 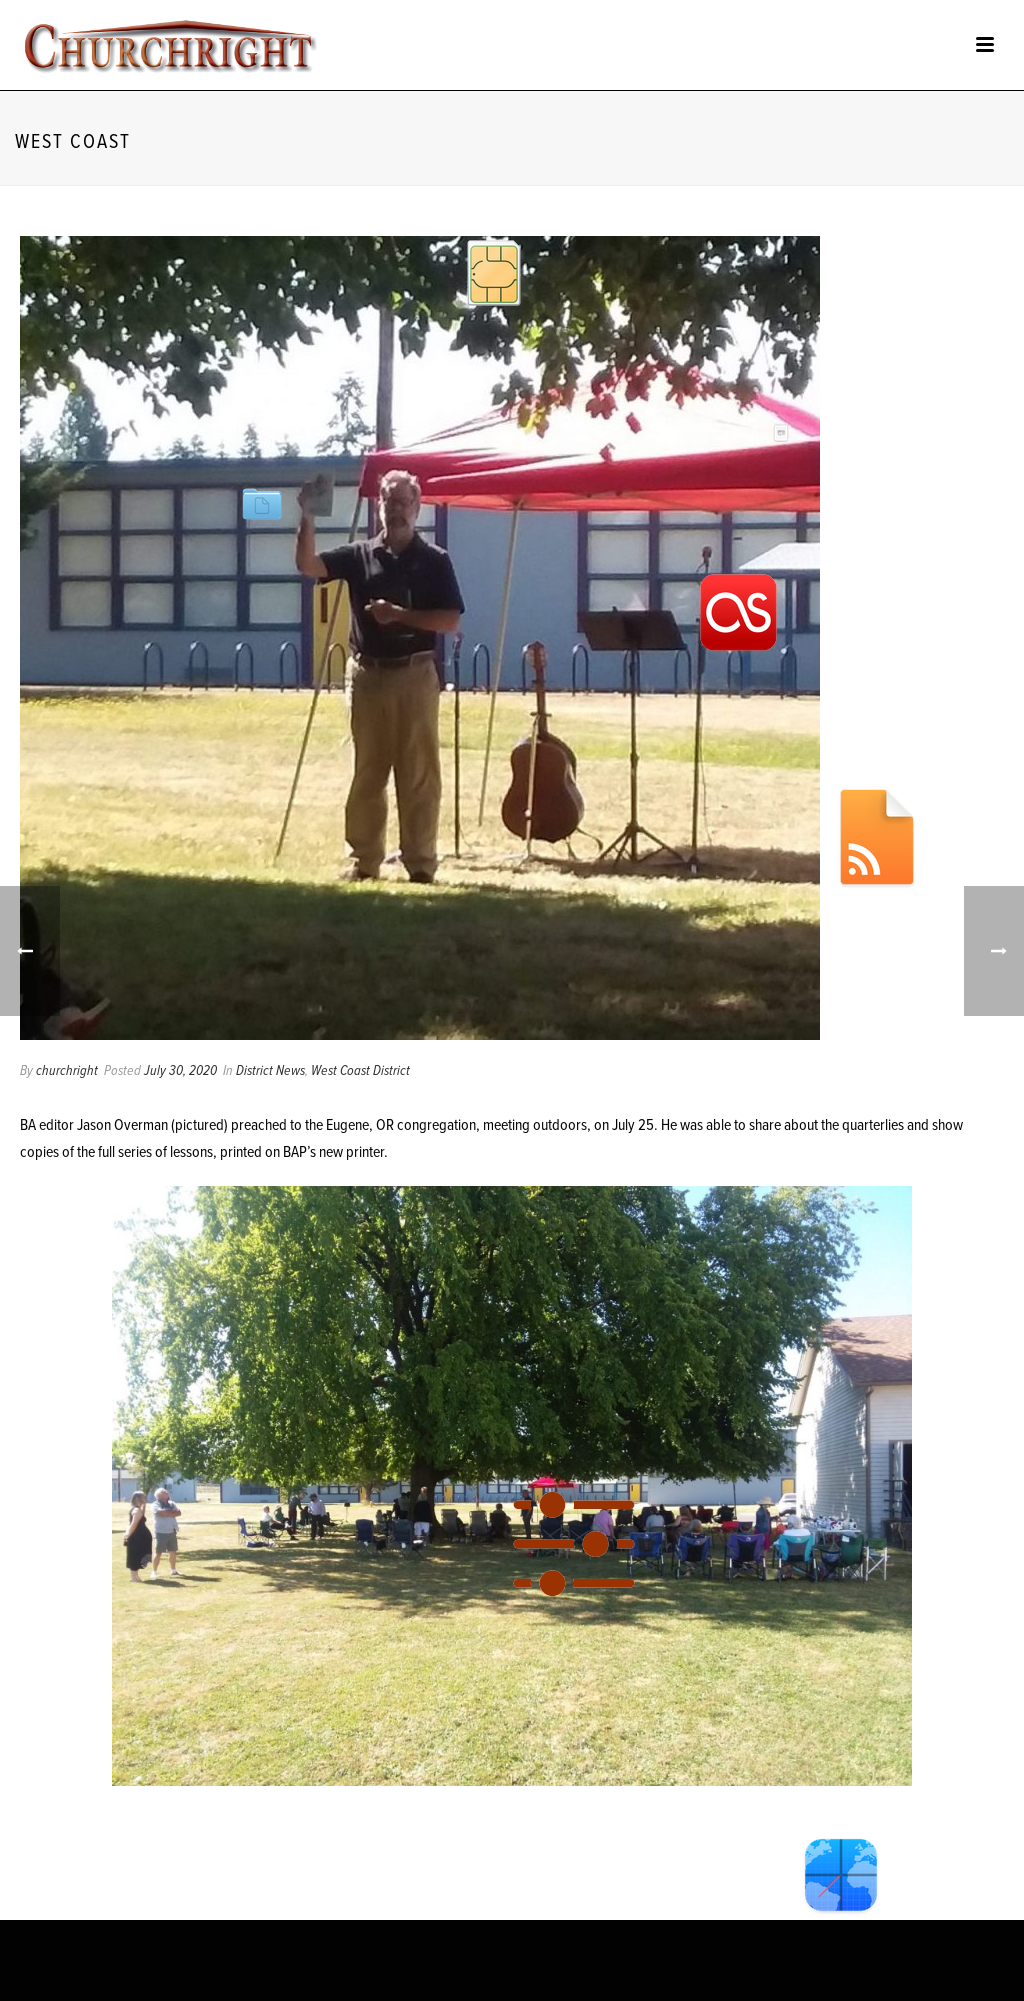 I want to click on manage SIM card authentication settings, so click(x=494, y=273).